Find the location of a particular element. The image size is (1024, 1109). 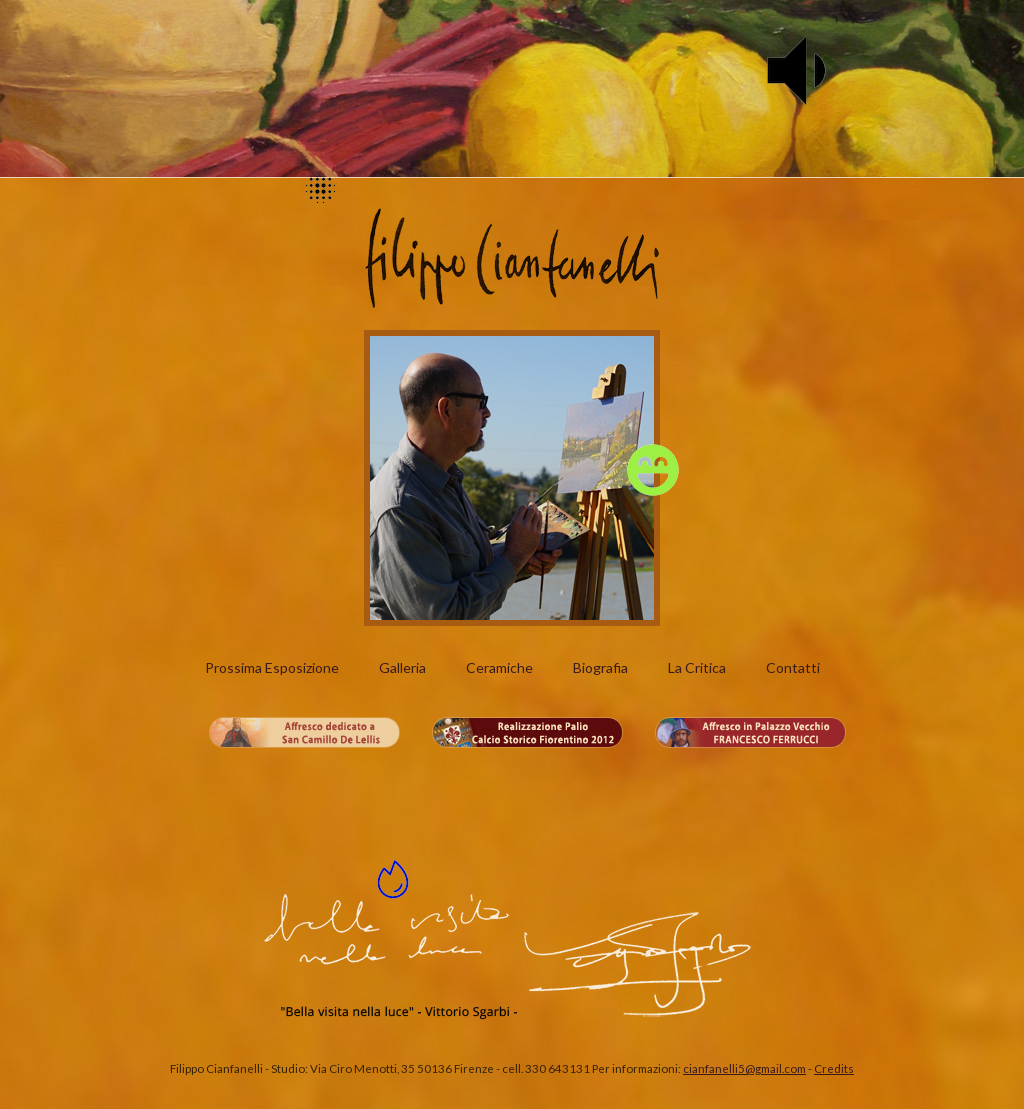

add a laughing emoji reaction is located at coordinates (653, 470).